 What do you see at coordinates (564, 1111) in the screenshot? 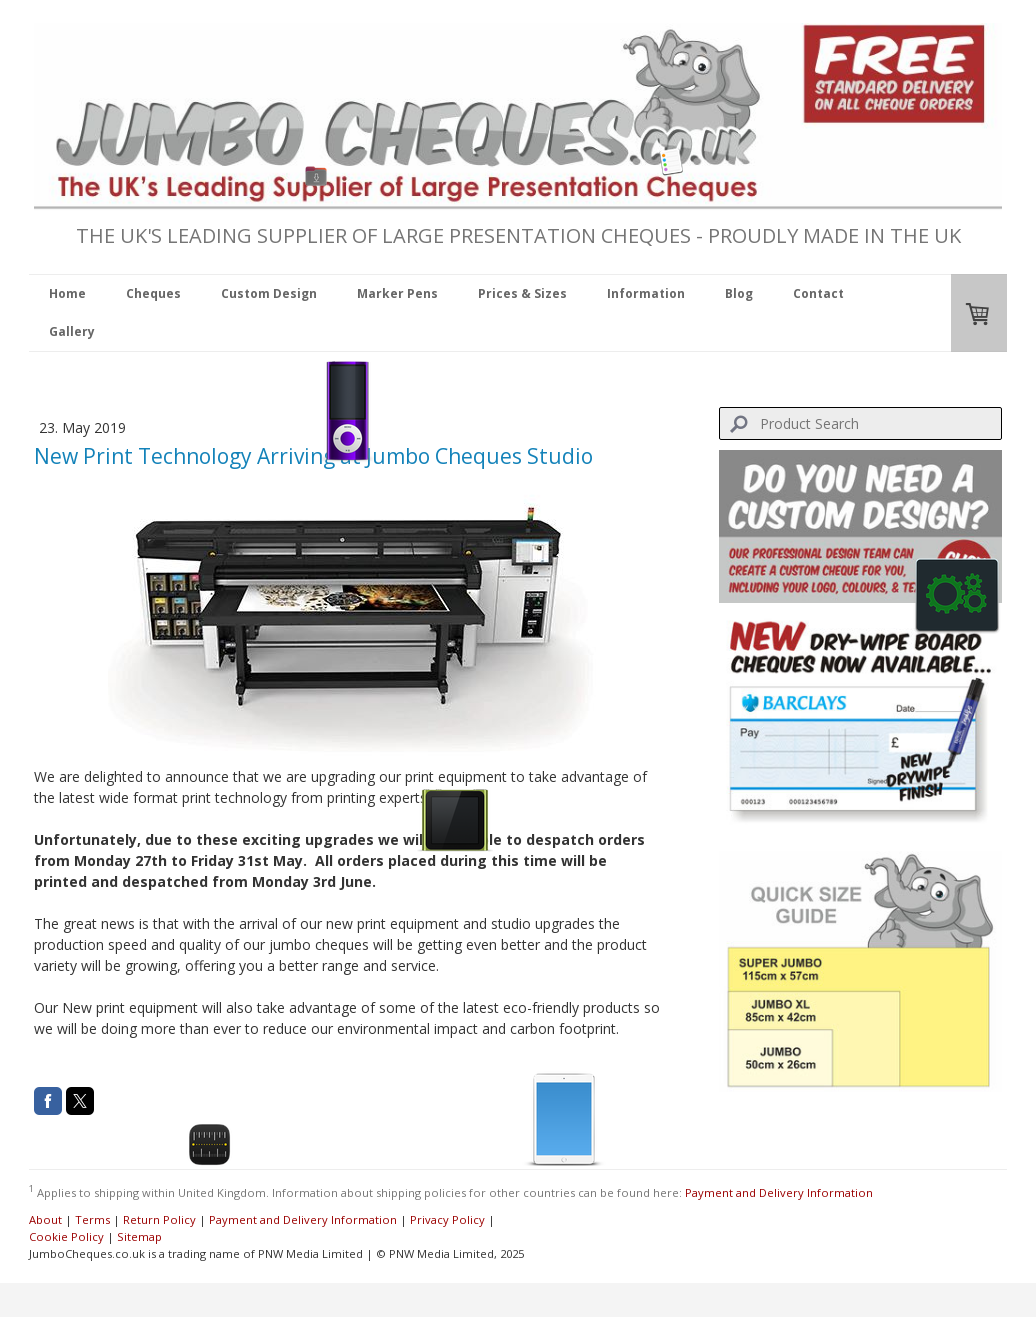
I see `indicates a connected iPad mini device` at bounding box center [564, 1111].